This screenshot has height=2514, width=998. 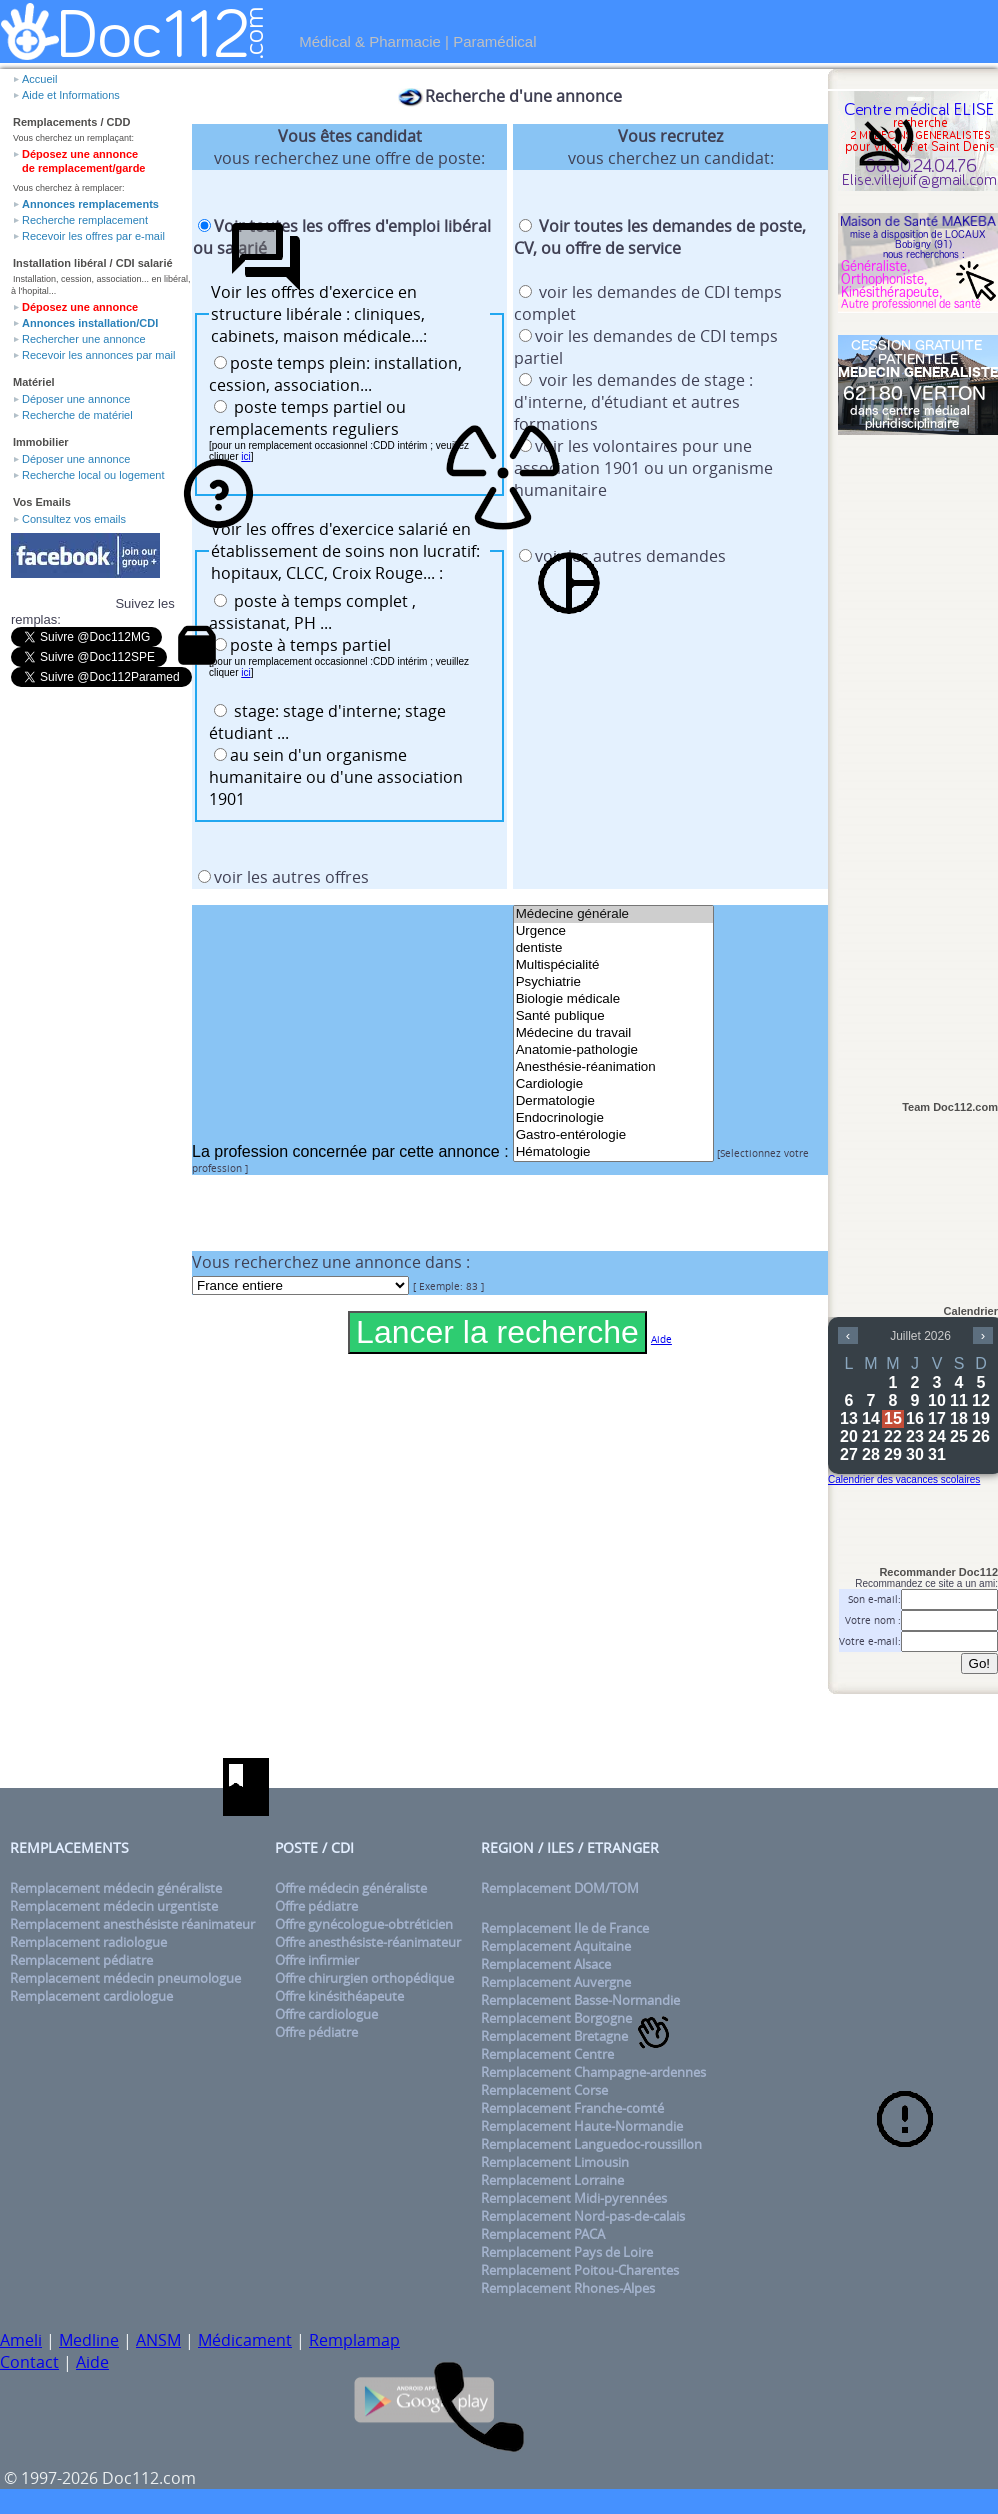 I want to click on access your classes or courses, so click(x=246, y=1787).